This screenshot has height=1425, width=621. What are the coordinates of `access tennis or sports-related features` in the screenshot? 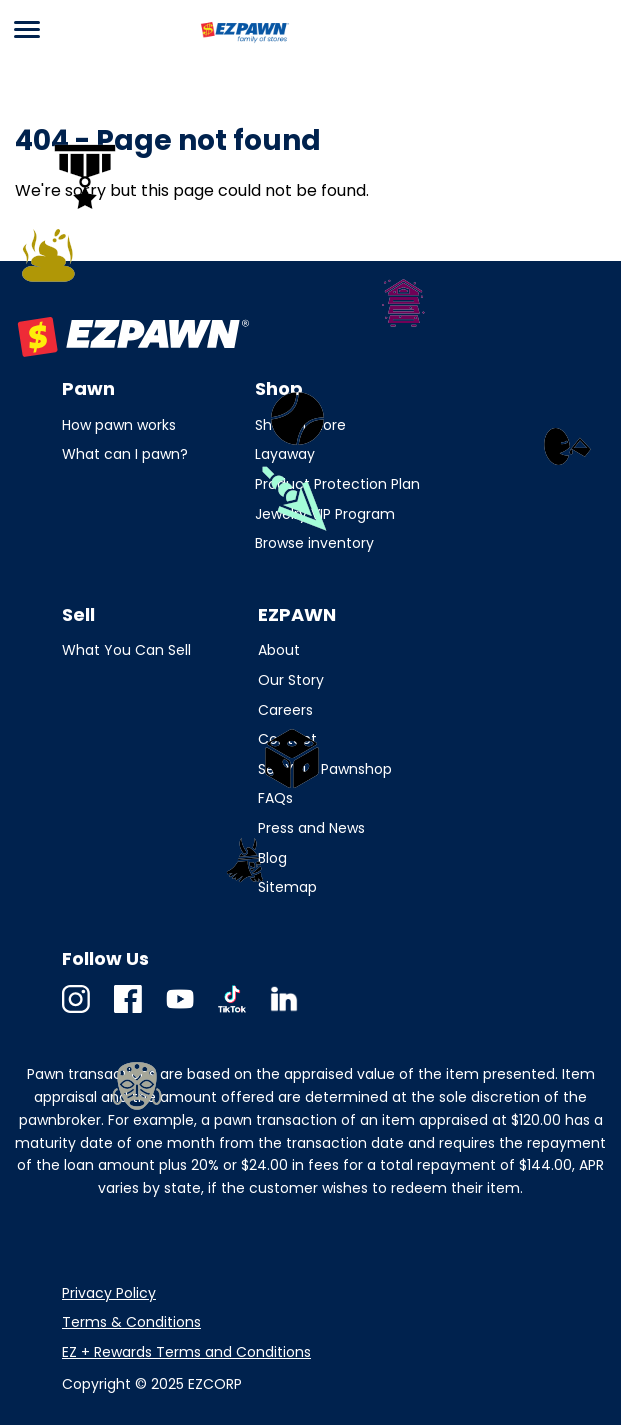 It's located at (297, 418).